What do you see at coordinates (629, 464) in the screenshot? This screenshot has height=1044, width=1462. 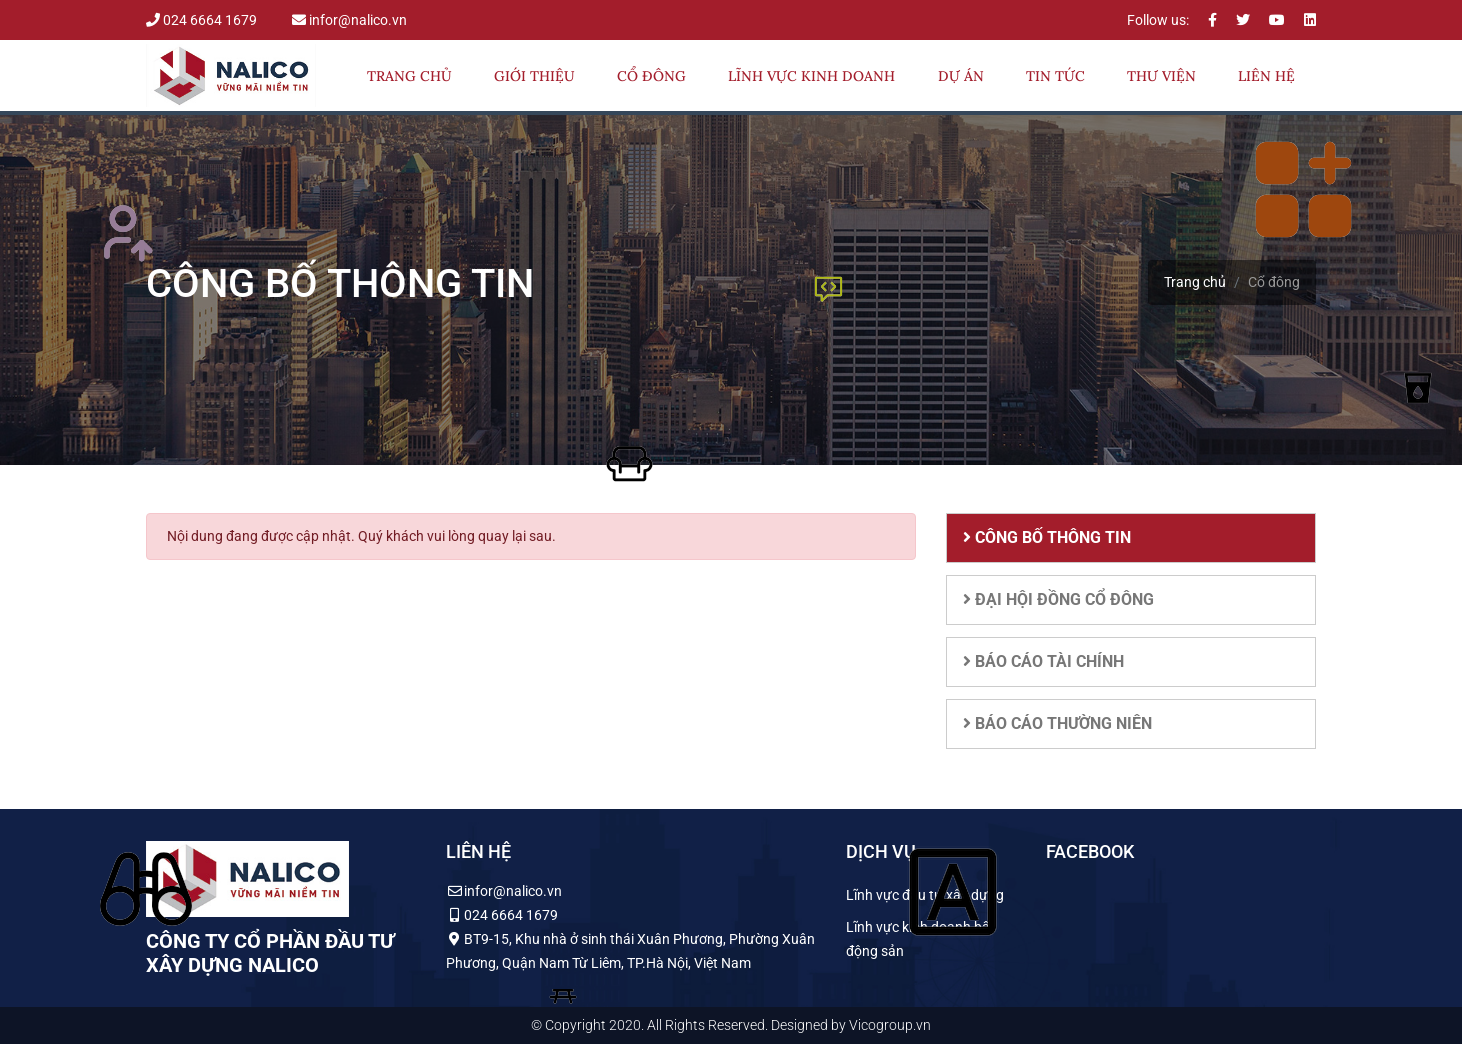 I see `browse furniture or home decor` at bounding box center [629, 464].